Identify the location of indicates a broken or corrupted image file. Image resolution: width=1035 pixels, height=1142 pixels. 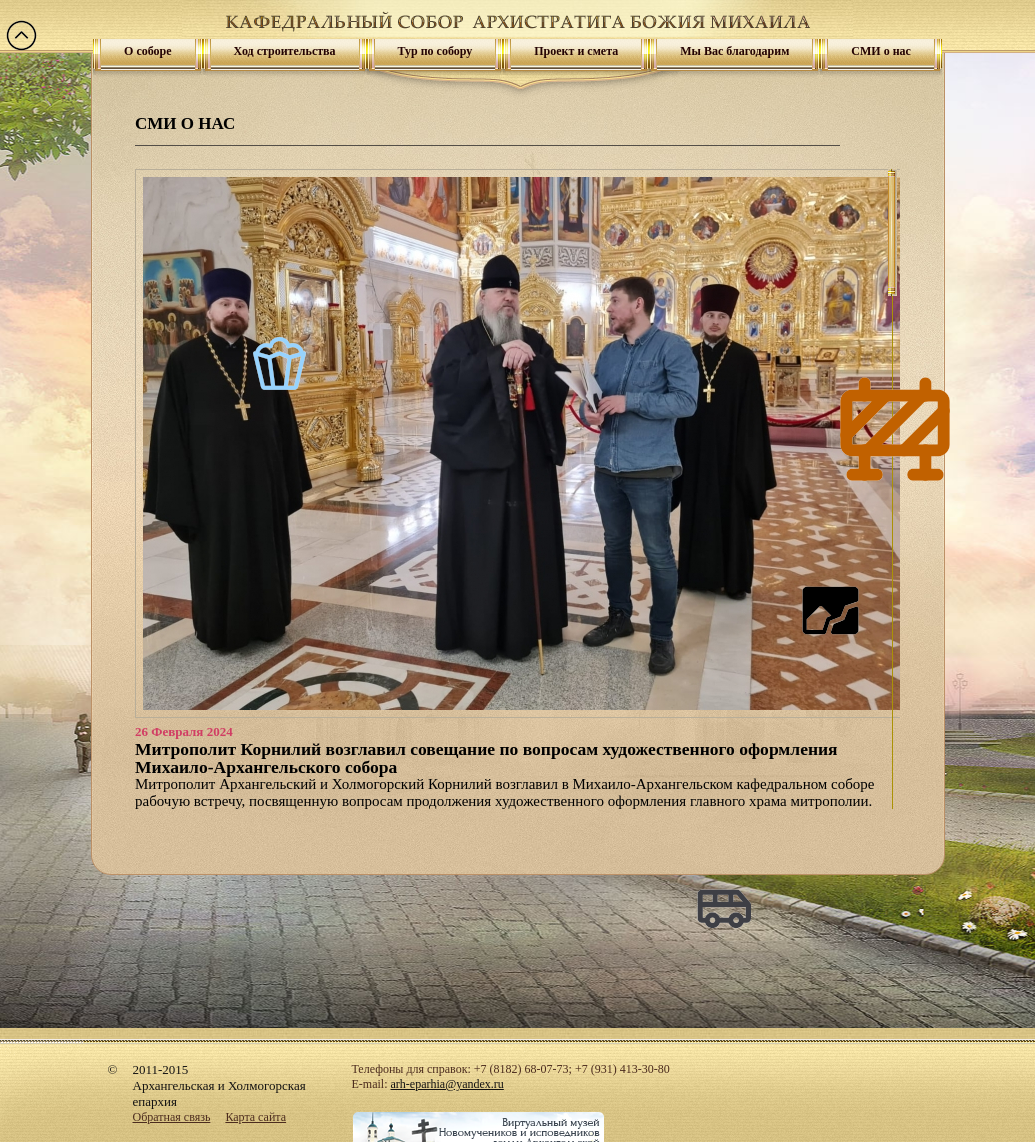
(830, 610).